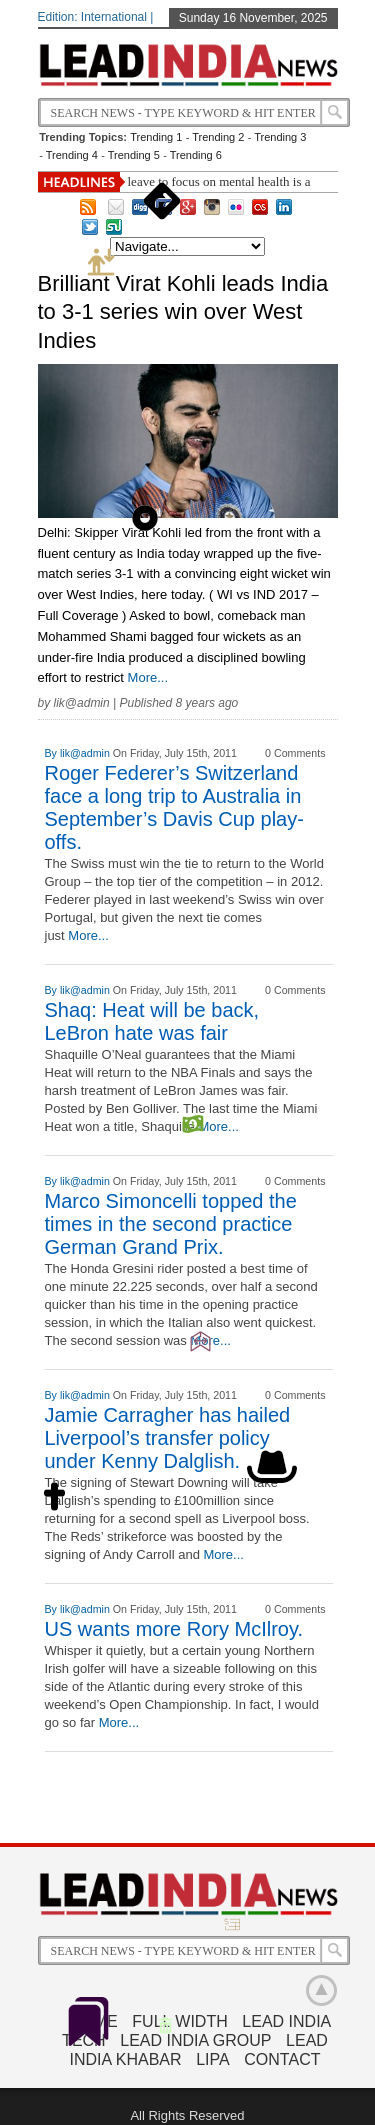  Describe the element at coordinates (232, 1924) in the screenshot. I see `view invoice details` at that location.